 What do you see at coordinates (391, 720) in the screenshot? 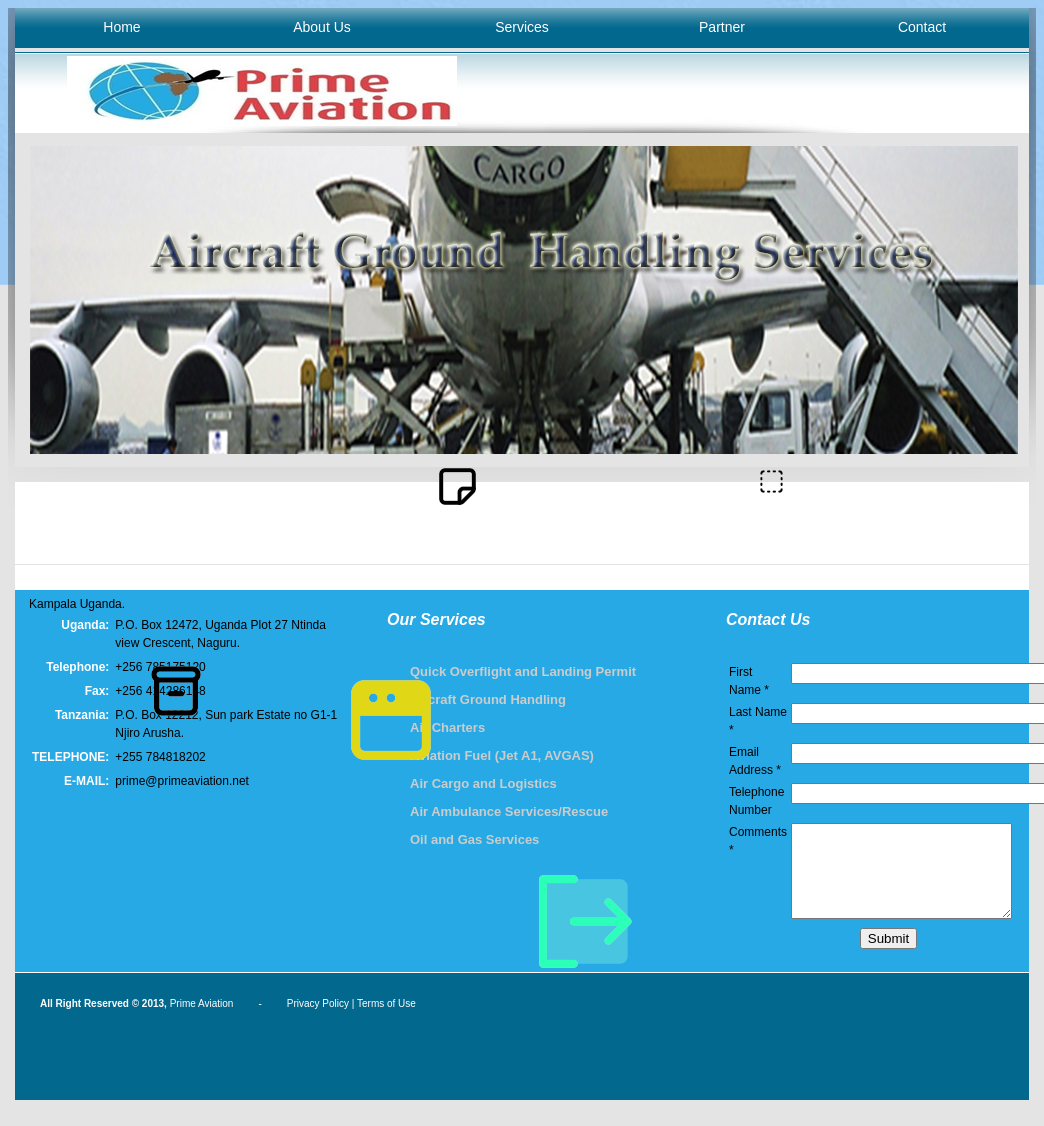
I see `open web browser` at bounding box center [391, 720].